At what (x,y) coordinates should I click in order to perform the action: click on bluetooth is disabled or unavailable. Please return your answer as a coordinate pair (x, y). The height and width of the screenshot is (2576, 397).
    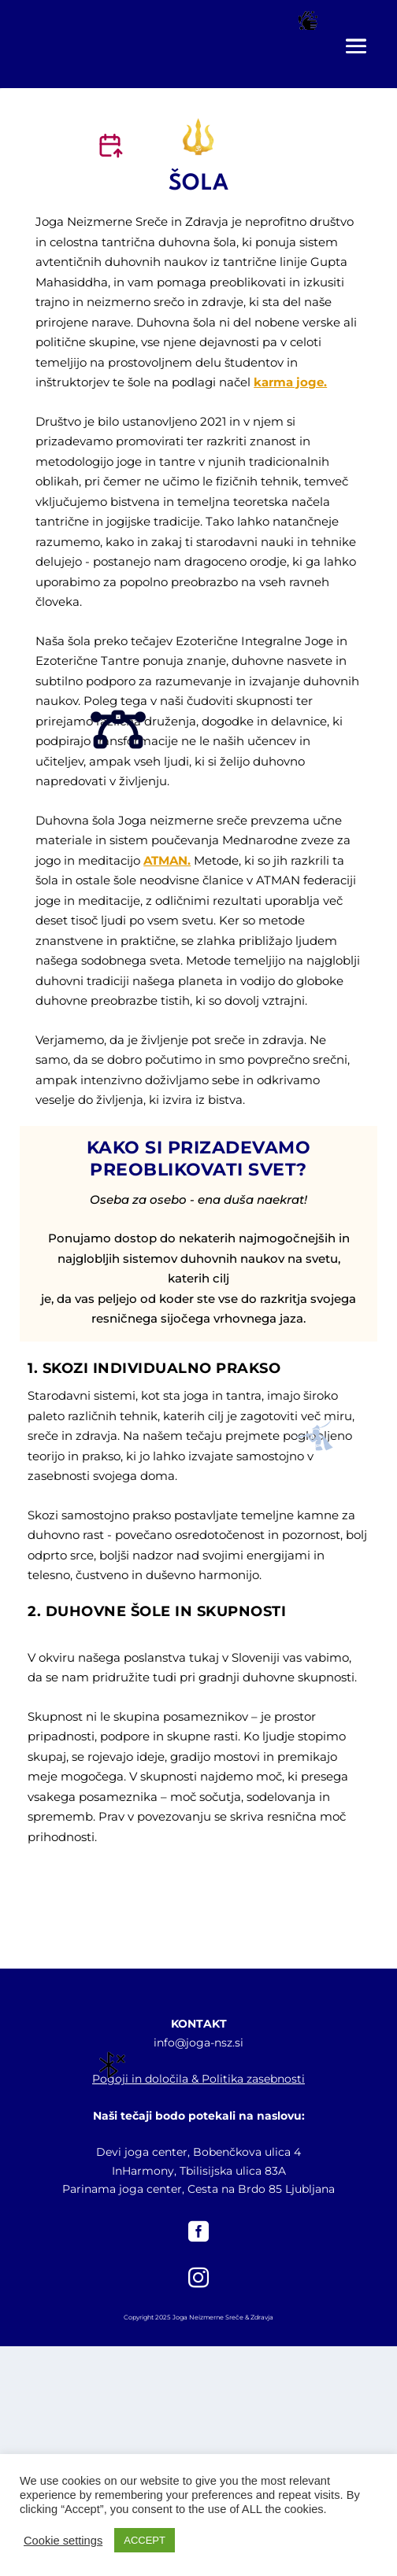
    Looking at the image, I should click on (110, 2065).